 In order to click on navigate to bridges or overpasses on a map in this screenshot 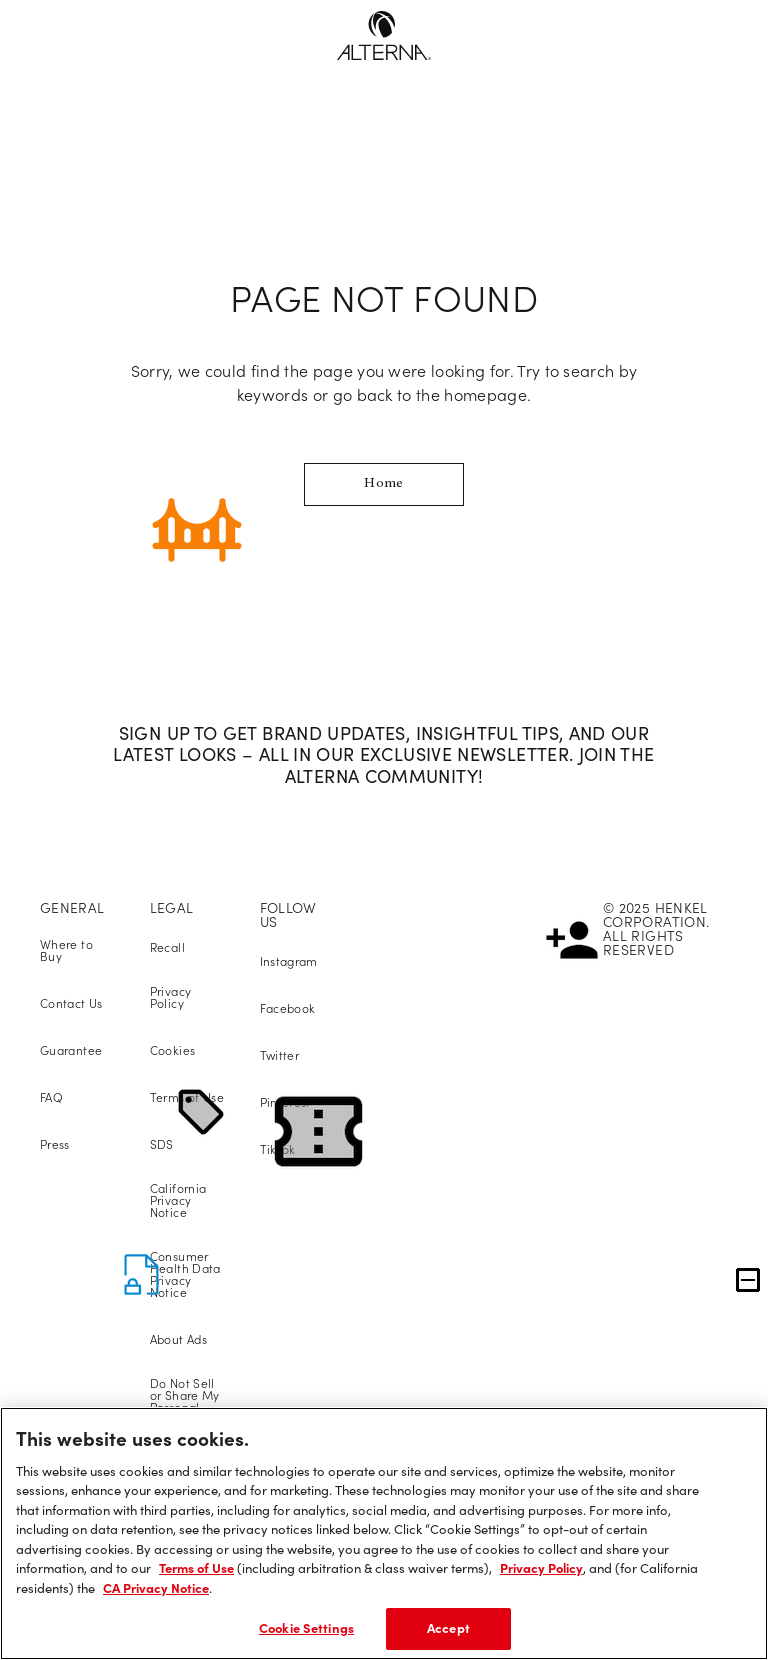, I will do `click(197, 530)`.